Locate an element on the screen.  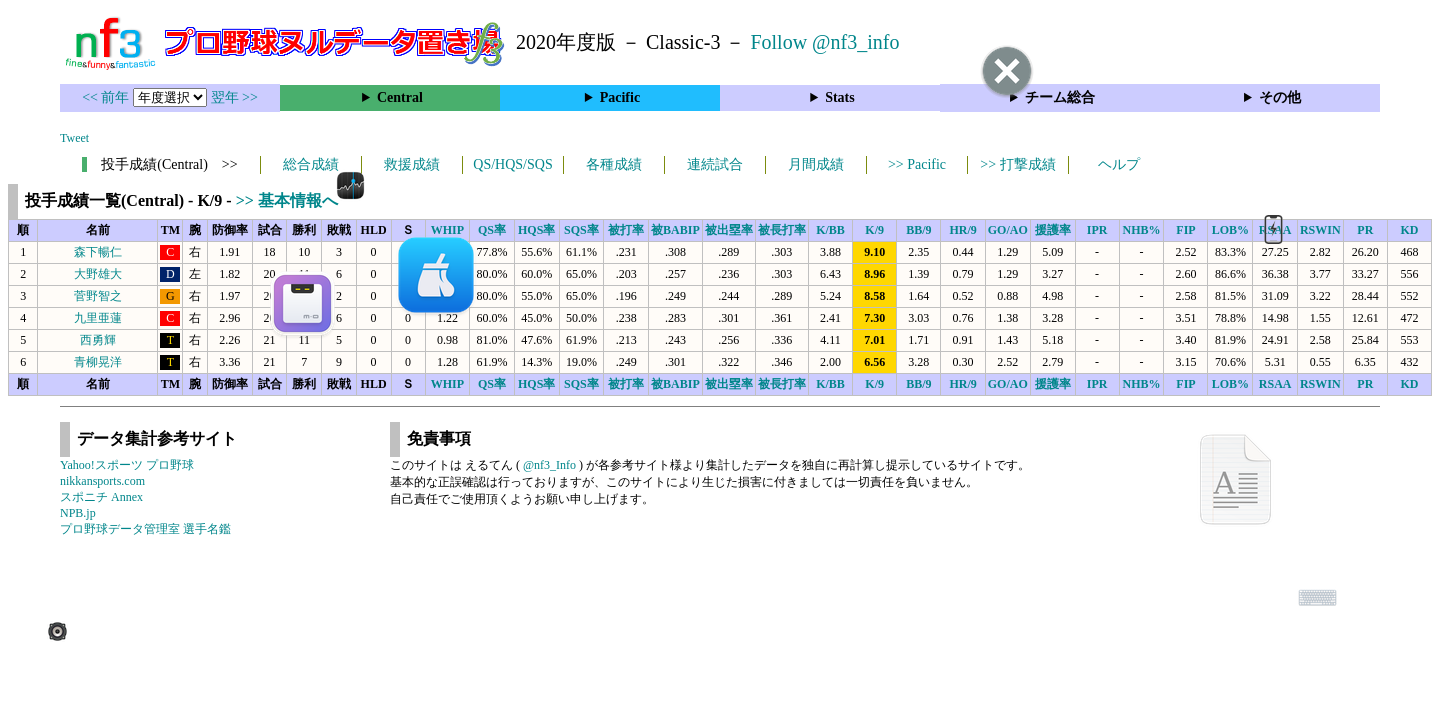
open svgcleaner app is located at coordinates (436, 275).